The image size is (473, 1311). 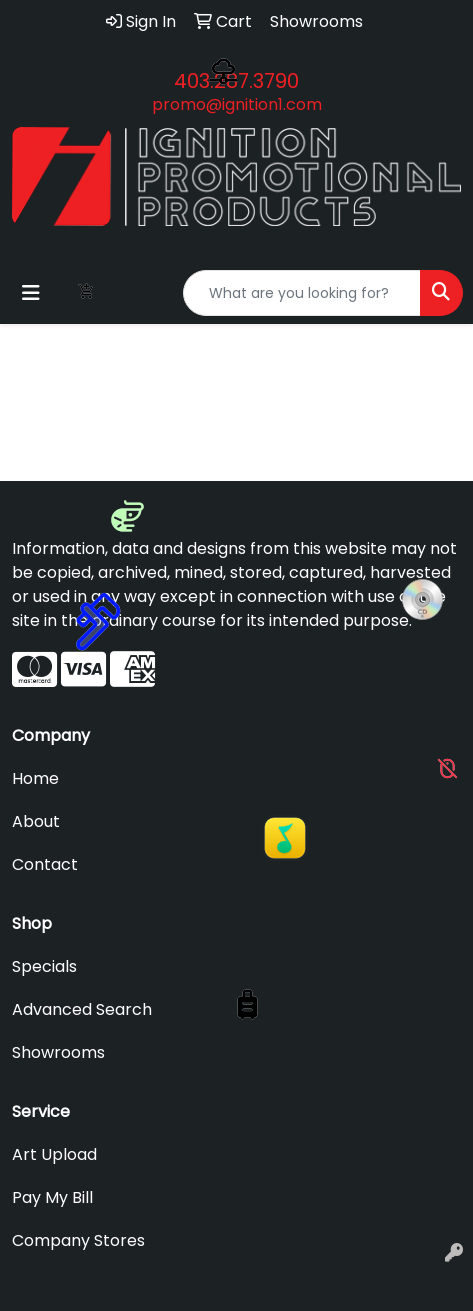 What do you see at coordinates (247, 1004) in the screenshot?
I see `access travel or trip planning features` at bounding box center [247, 1004].